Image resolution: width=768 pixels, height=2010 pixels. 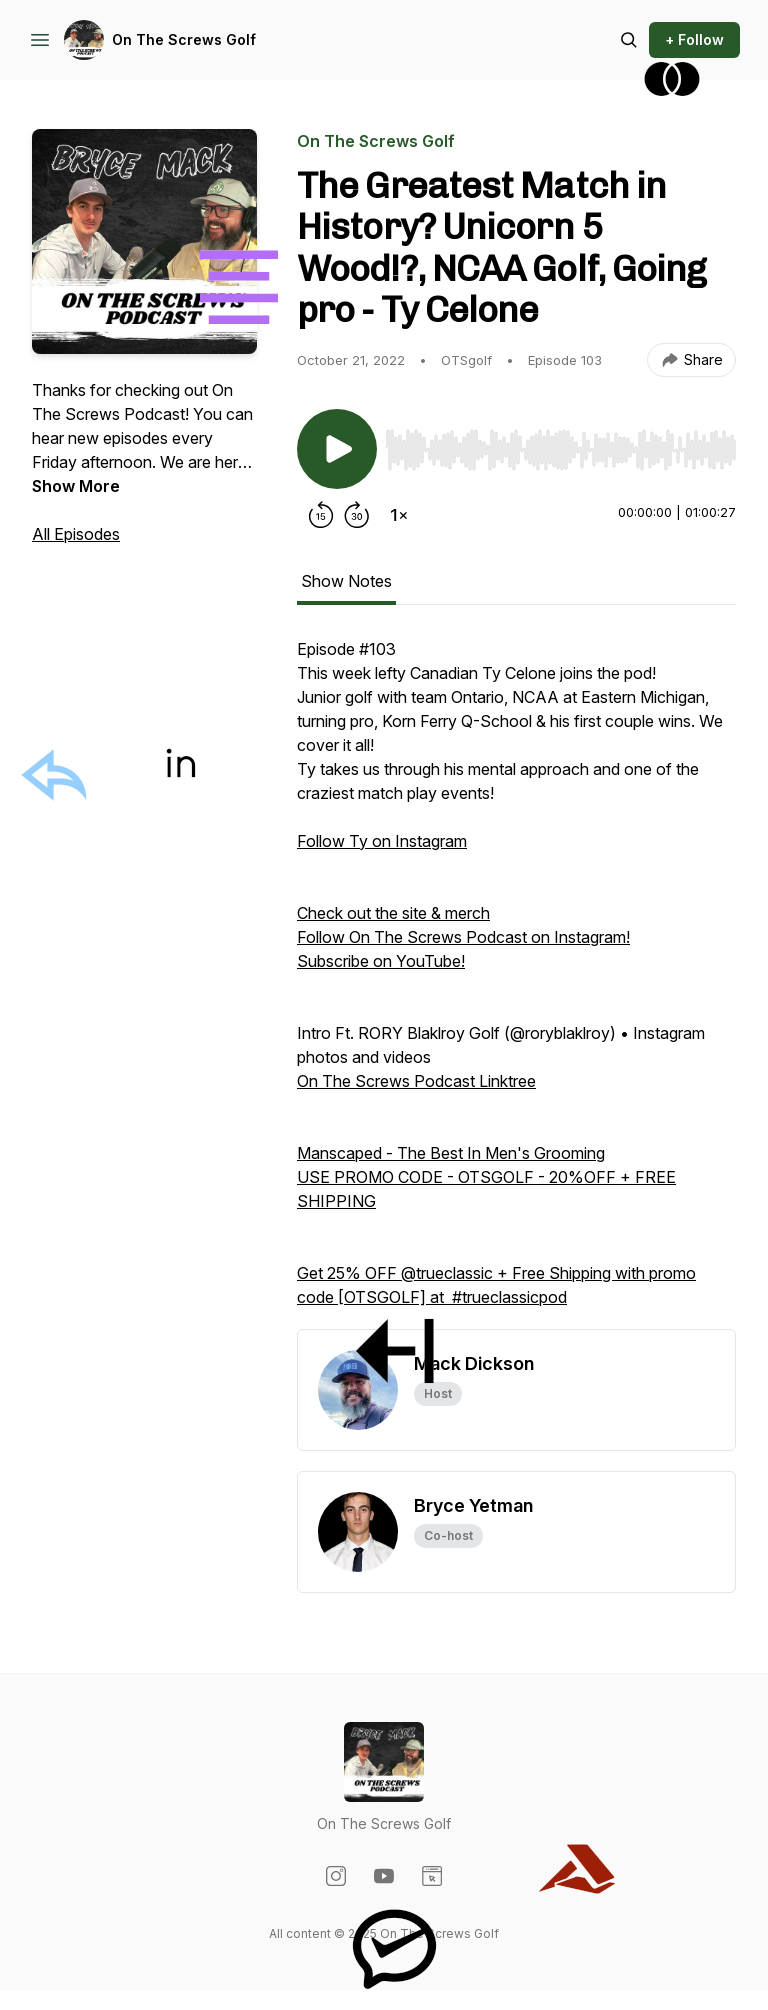 What do you see at coordinates (239, 285) in the screenshot?
I see `center-align text or content` at bounding box center [239, 285].